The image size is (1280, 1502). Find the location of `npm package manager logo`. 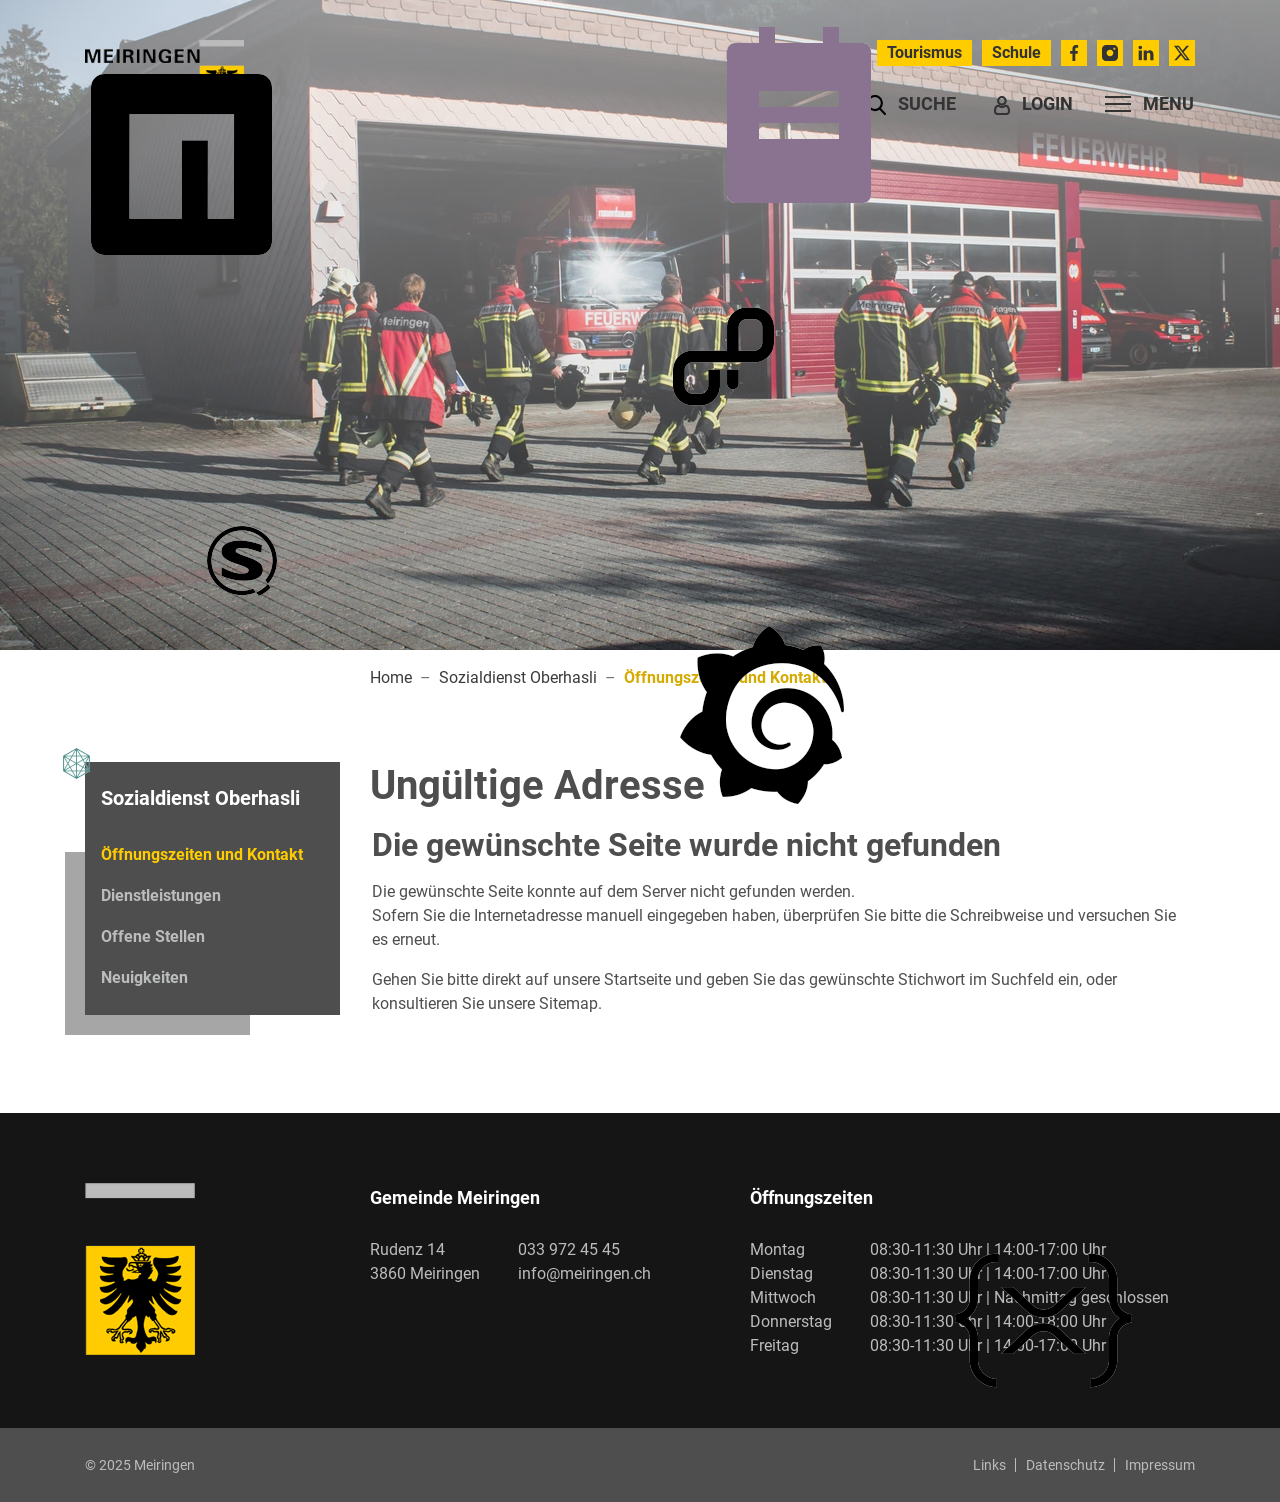

npm package manager logo is located at coordinates (181, 164).